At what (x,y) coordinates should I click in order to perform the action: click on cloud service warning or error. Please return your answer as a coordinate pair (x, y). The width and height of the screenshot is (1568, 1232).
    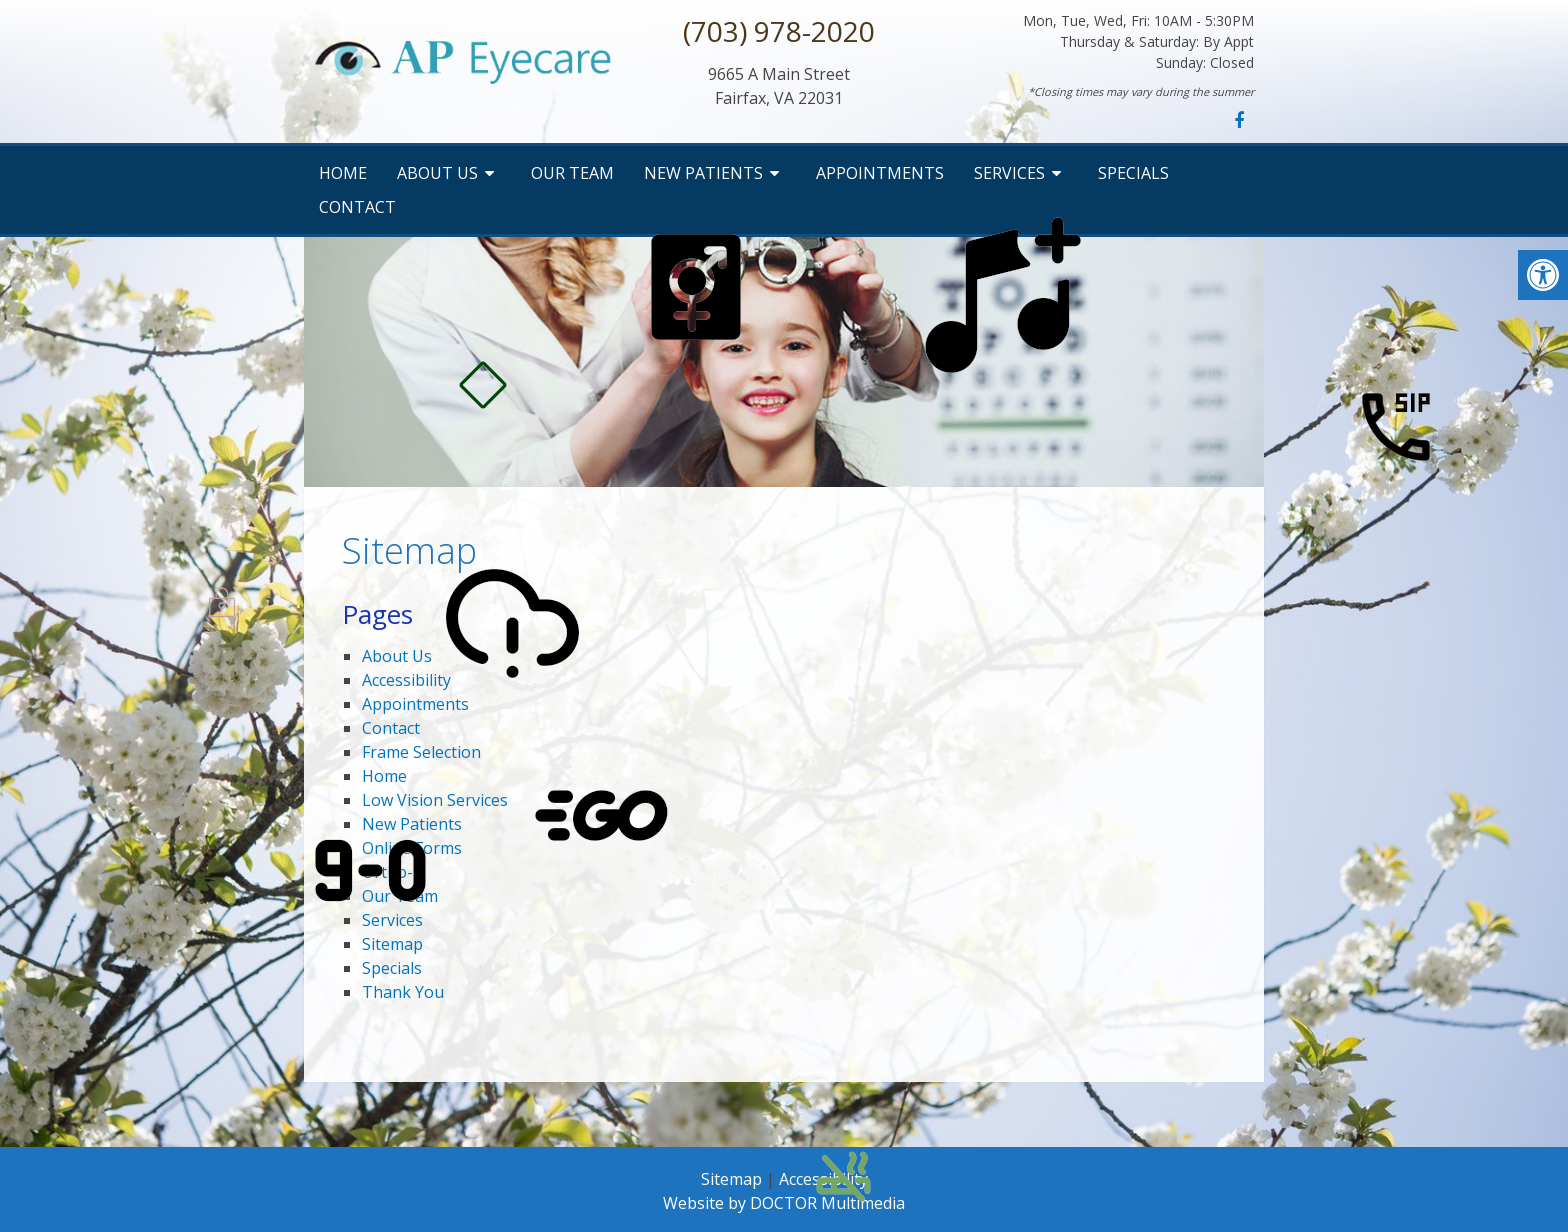
    Looking at the image, I should click on (512, 623).